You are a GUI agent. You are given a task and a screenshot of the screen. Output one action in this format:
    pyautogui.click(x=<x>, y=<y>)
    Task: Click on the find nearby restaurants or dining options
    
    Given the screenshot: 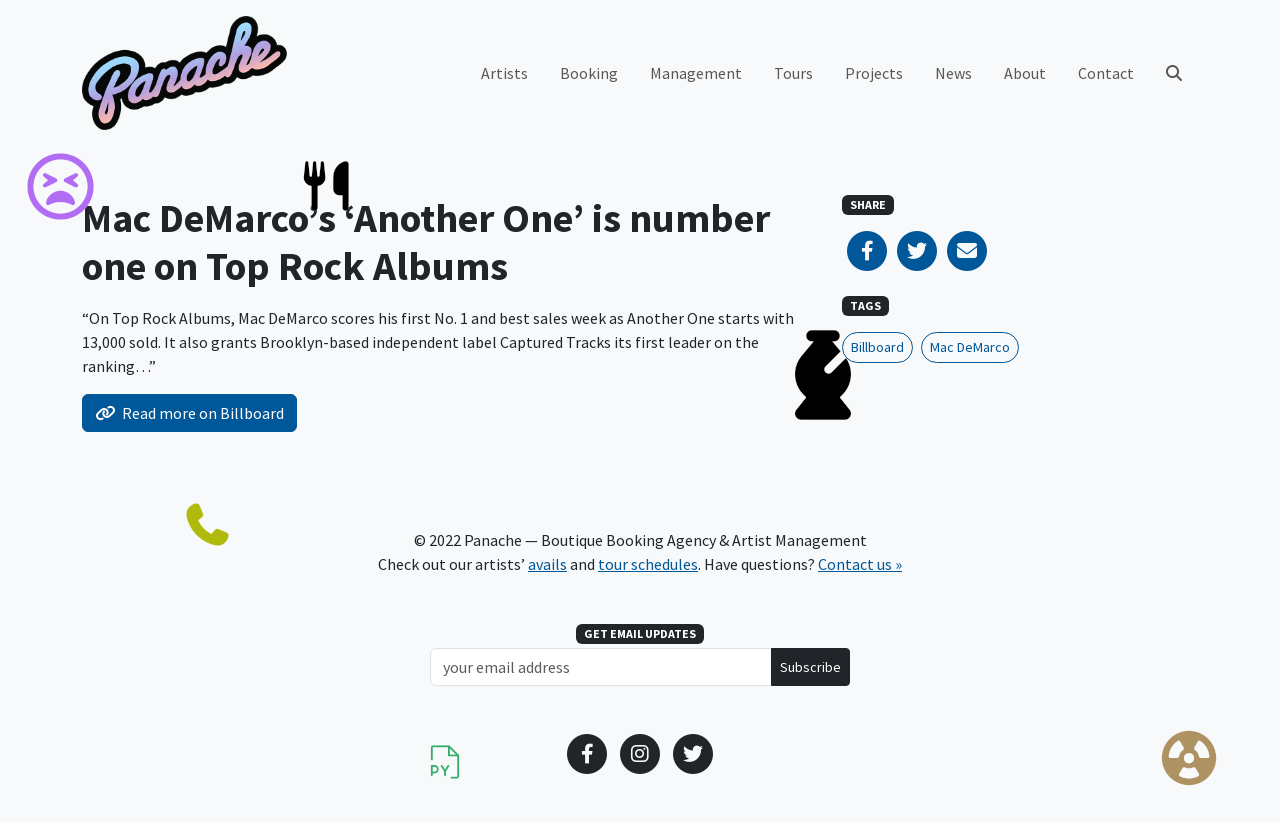 What is the action you would take?
    pyautogui.click(x=327, y=186)
    